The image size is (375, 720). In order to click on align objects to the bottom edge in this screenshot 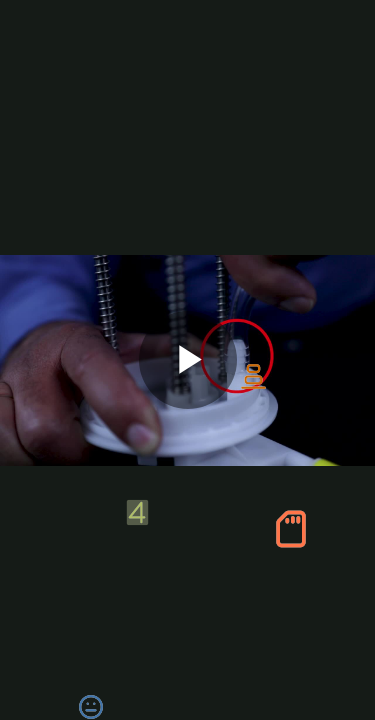, I will do `click(253, 376)`.